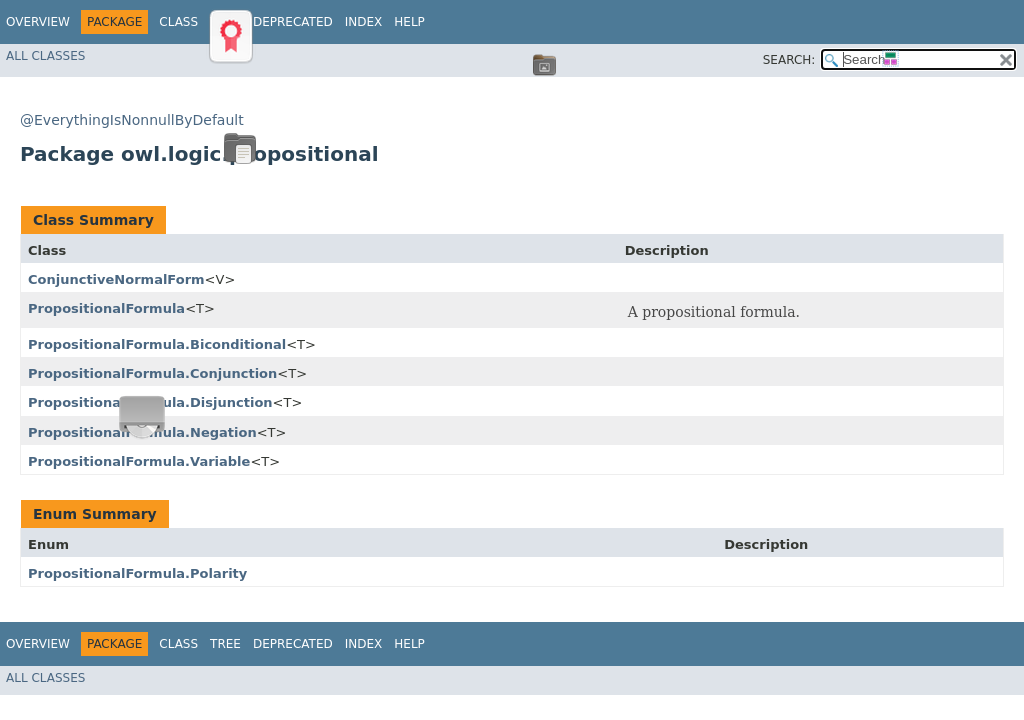 The height and width of the screenshot is (720, 1024). What do you see at coordinates (231, 36) in the screenshot?
I see `a pkcs7 certificate file or security credential` at bounding box center [231, 36].